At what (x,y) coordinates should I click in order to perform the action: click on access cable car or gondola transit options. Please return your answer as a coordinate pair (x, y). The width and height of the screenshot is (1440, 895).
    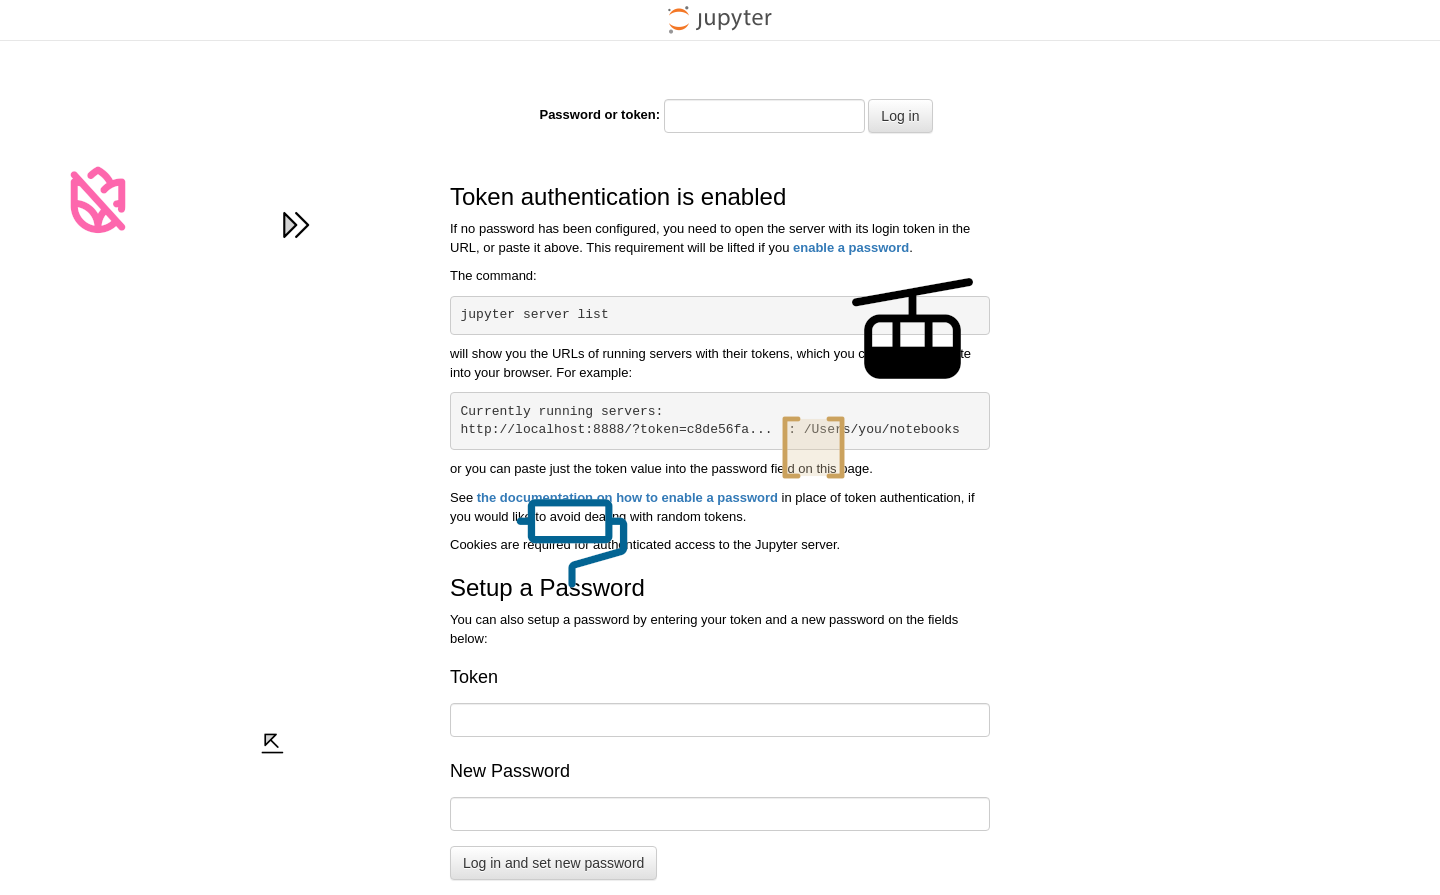
    Looking at the image, I should click on (912, 330).